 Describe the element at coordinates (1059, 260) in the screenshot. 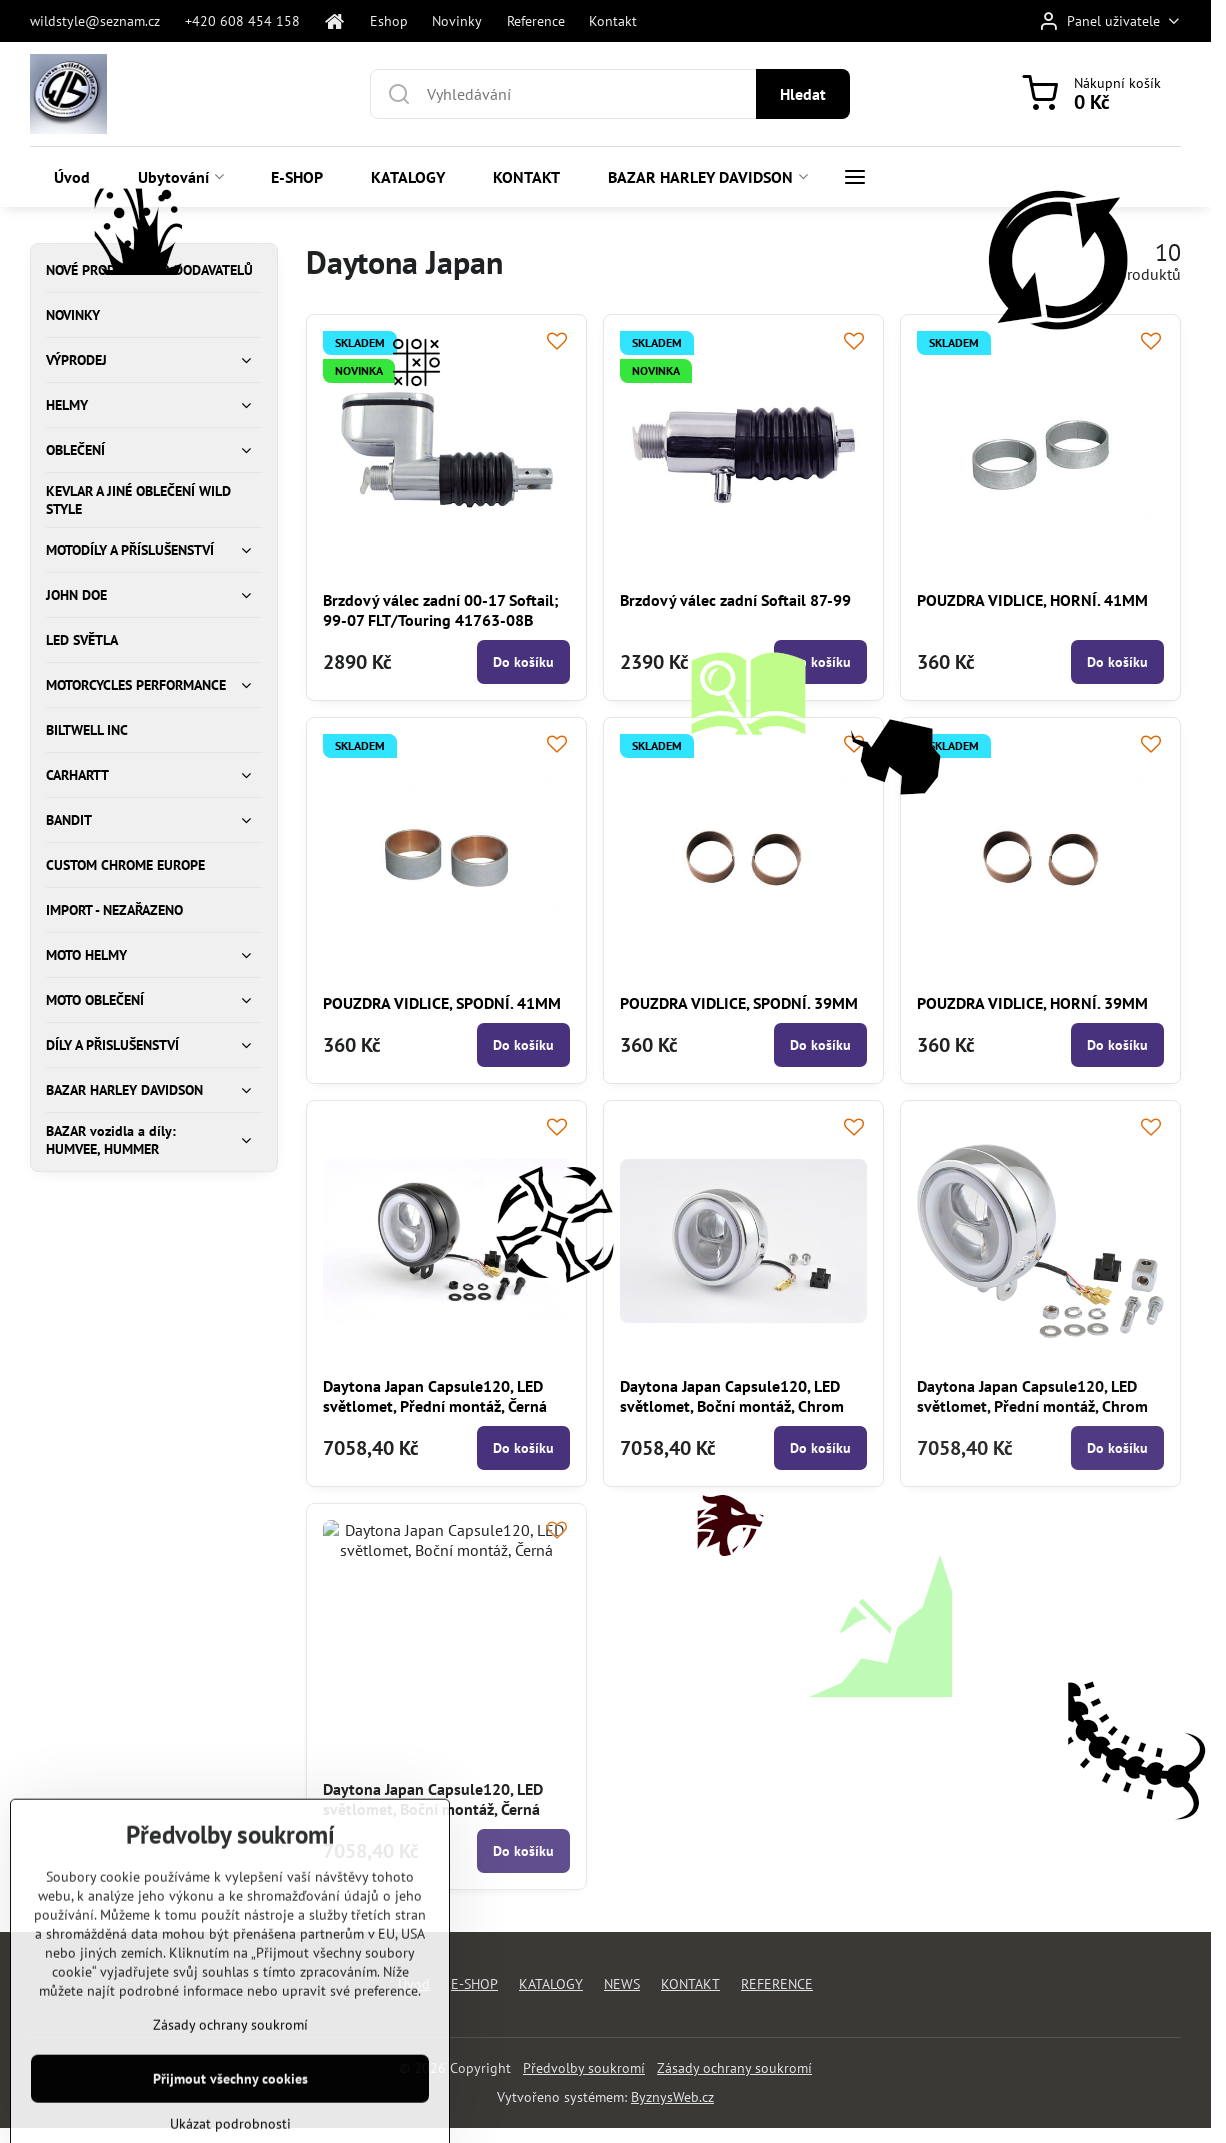

I see `refresh or reload content` at that location.